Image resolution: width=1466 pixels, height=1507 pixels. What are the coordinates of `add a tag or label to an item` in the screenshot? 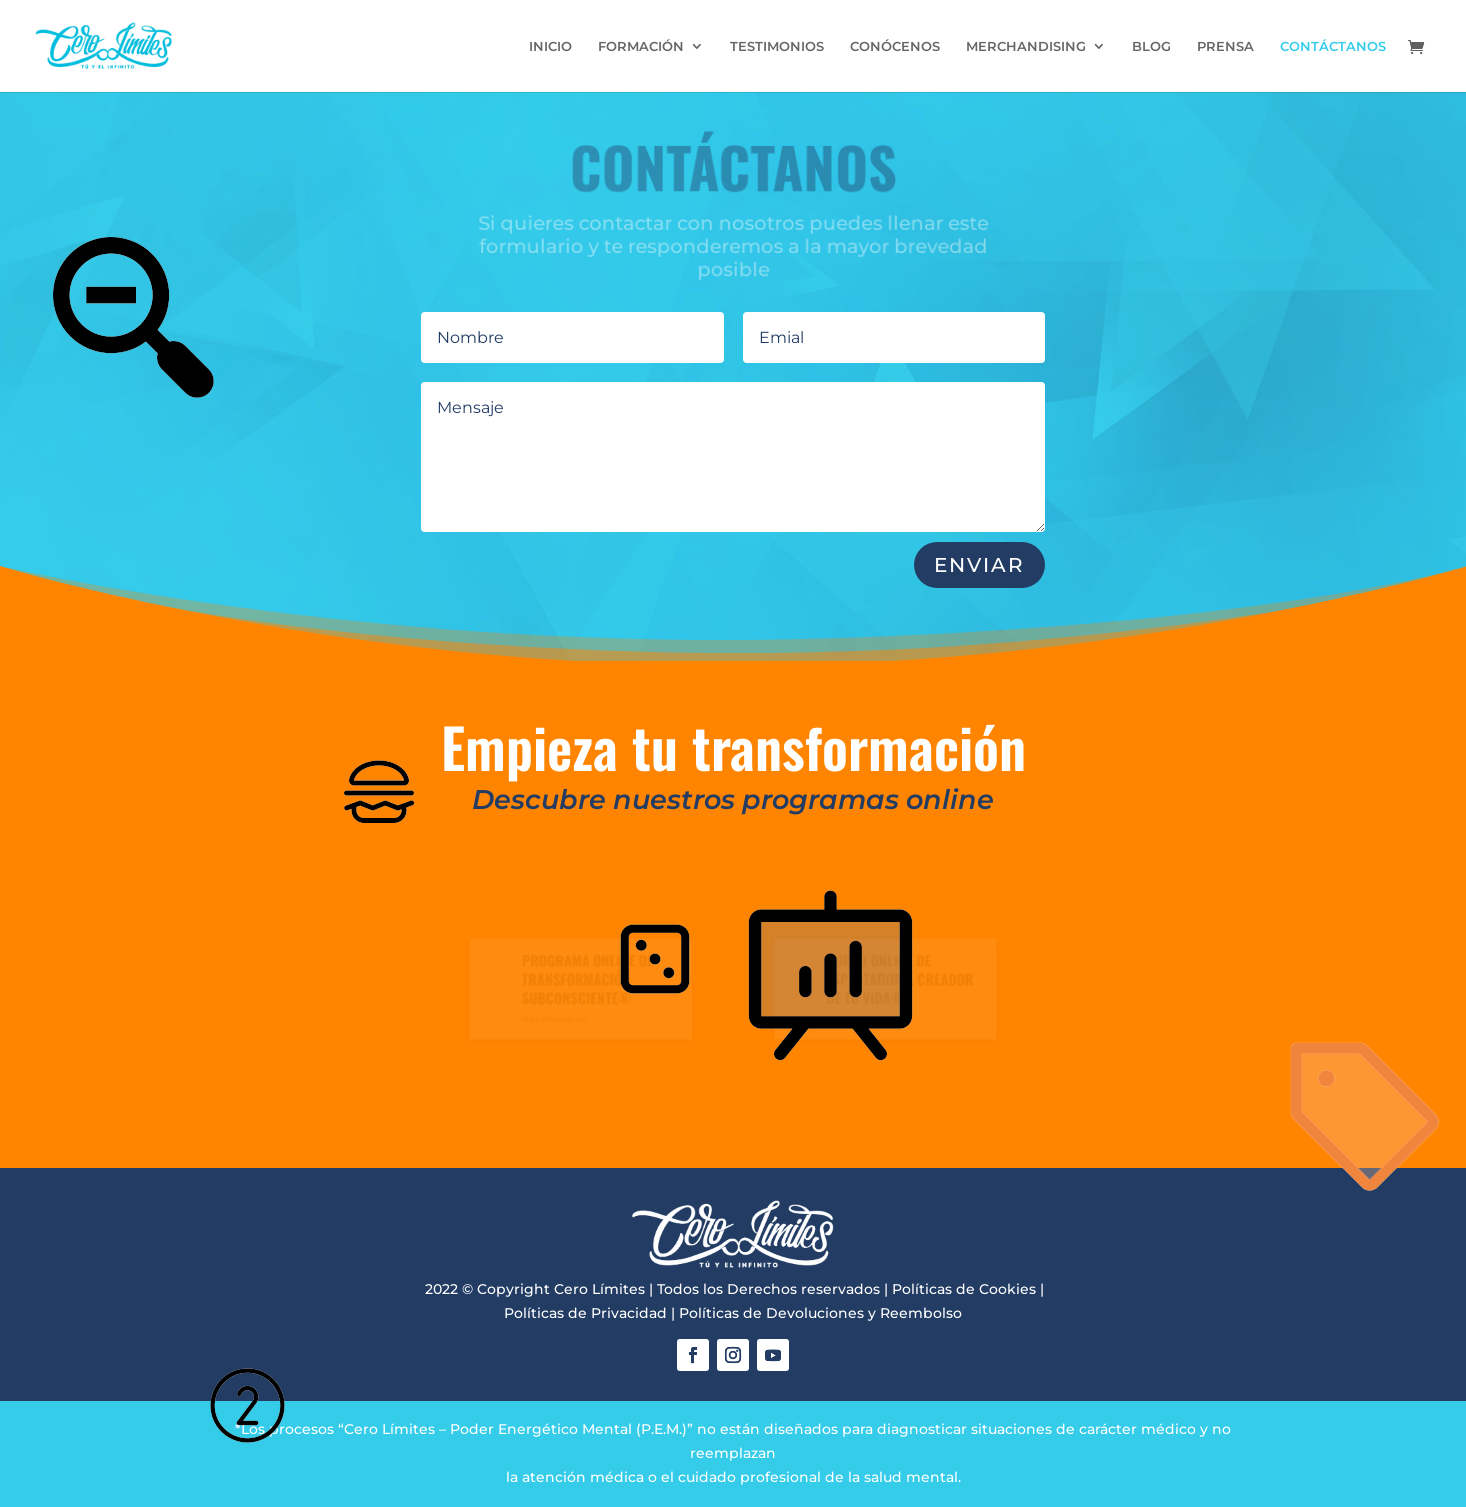 It's located at (1356, 1108).